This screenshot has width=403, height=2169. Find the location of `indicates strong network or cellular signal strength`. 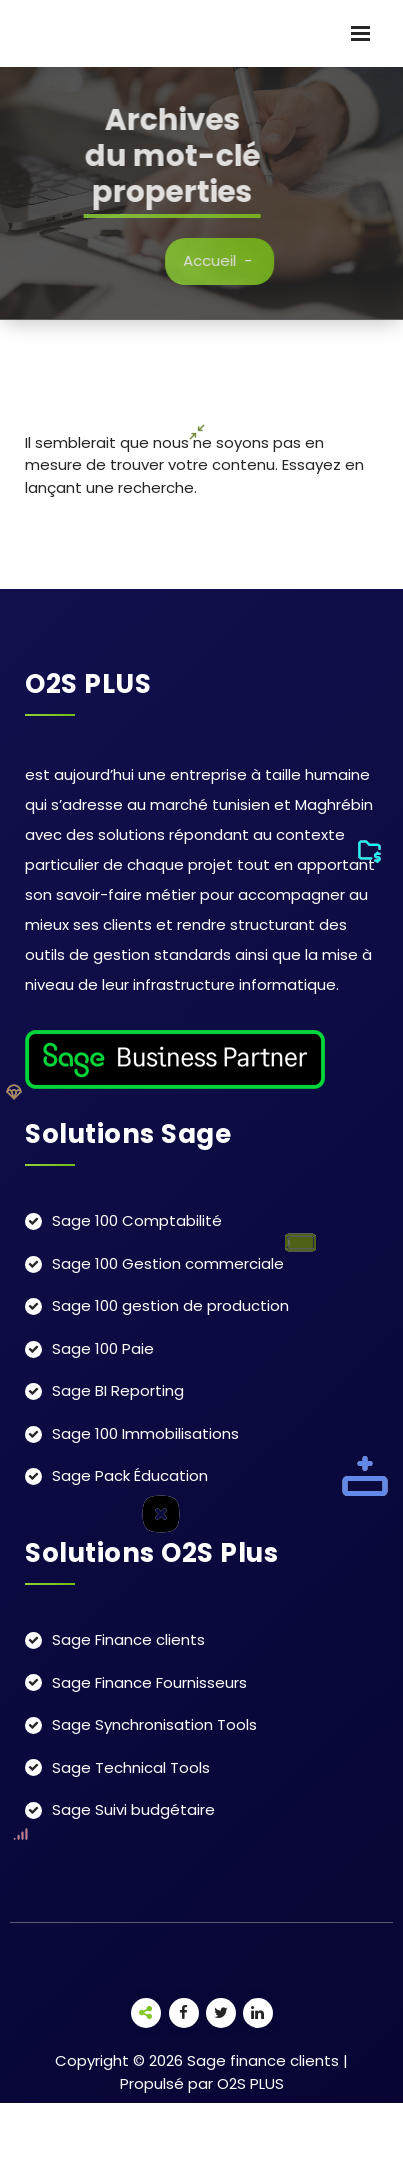

indicates strong network or cellular signal strength is located at coordinates (22, 1832).